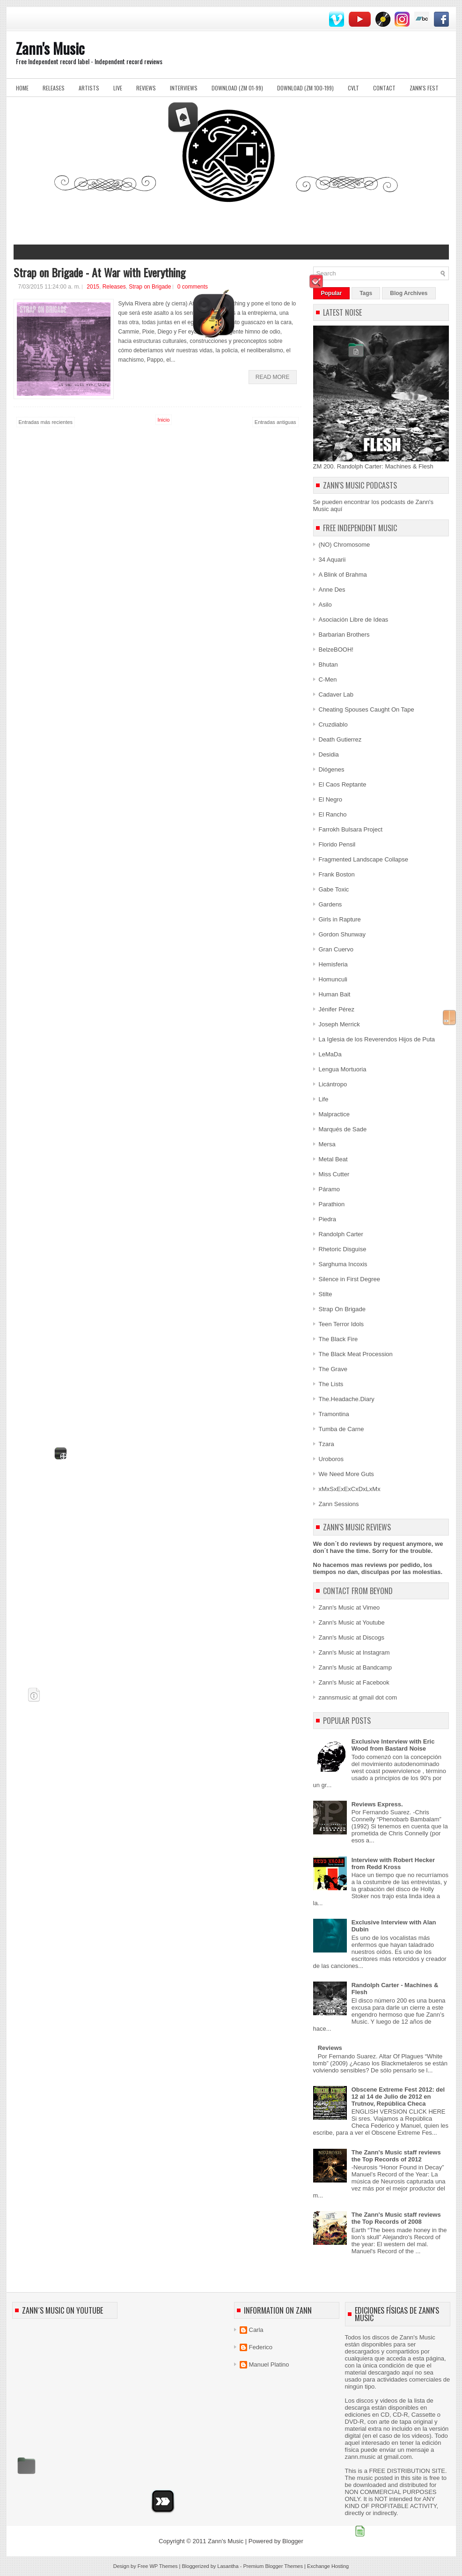 Image resolution: width=462 pixels, height=2576 pixels. I want to click on configure windows network sharing settings, so click(60, 1453).